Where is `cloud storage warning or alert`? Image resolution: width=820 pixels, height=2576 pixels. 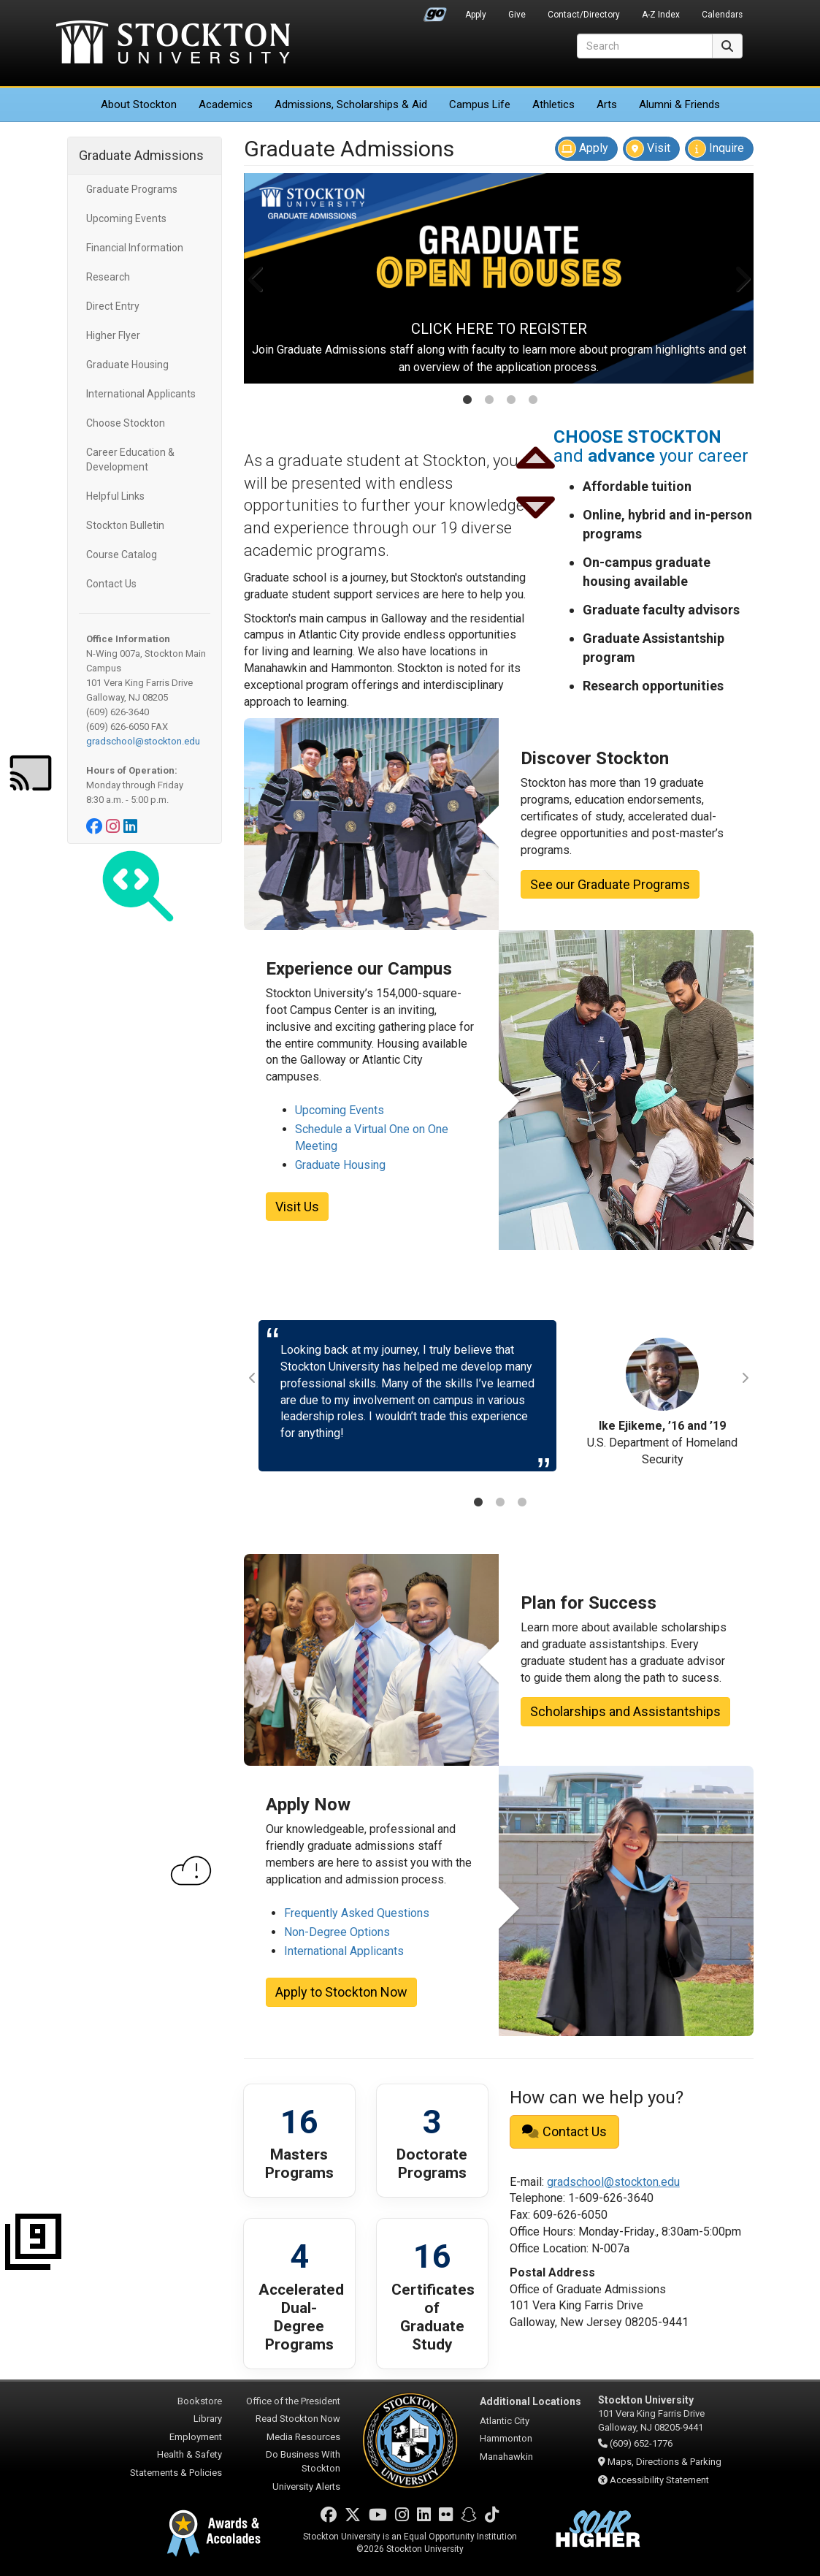
cloud storage warning or alert is located at coordinates (191, 1870).